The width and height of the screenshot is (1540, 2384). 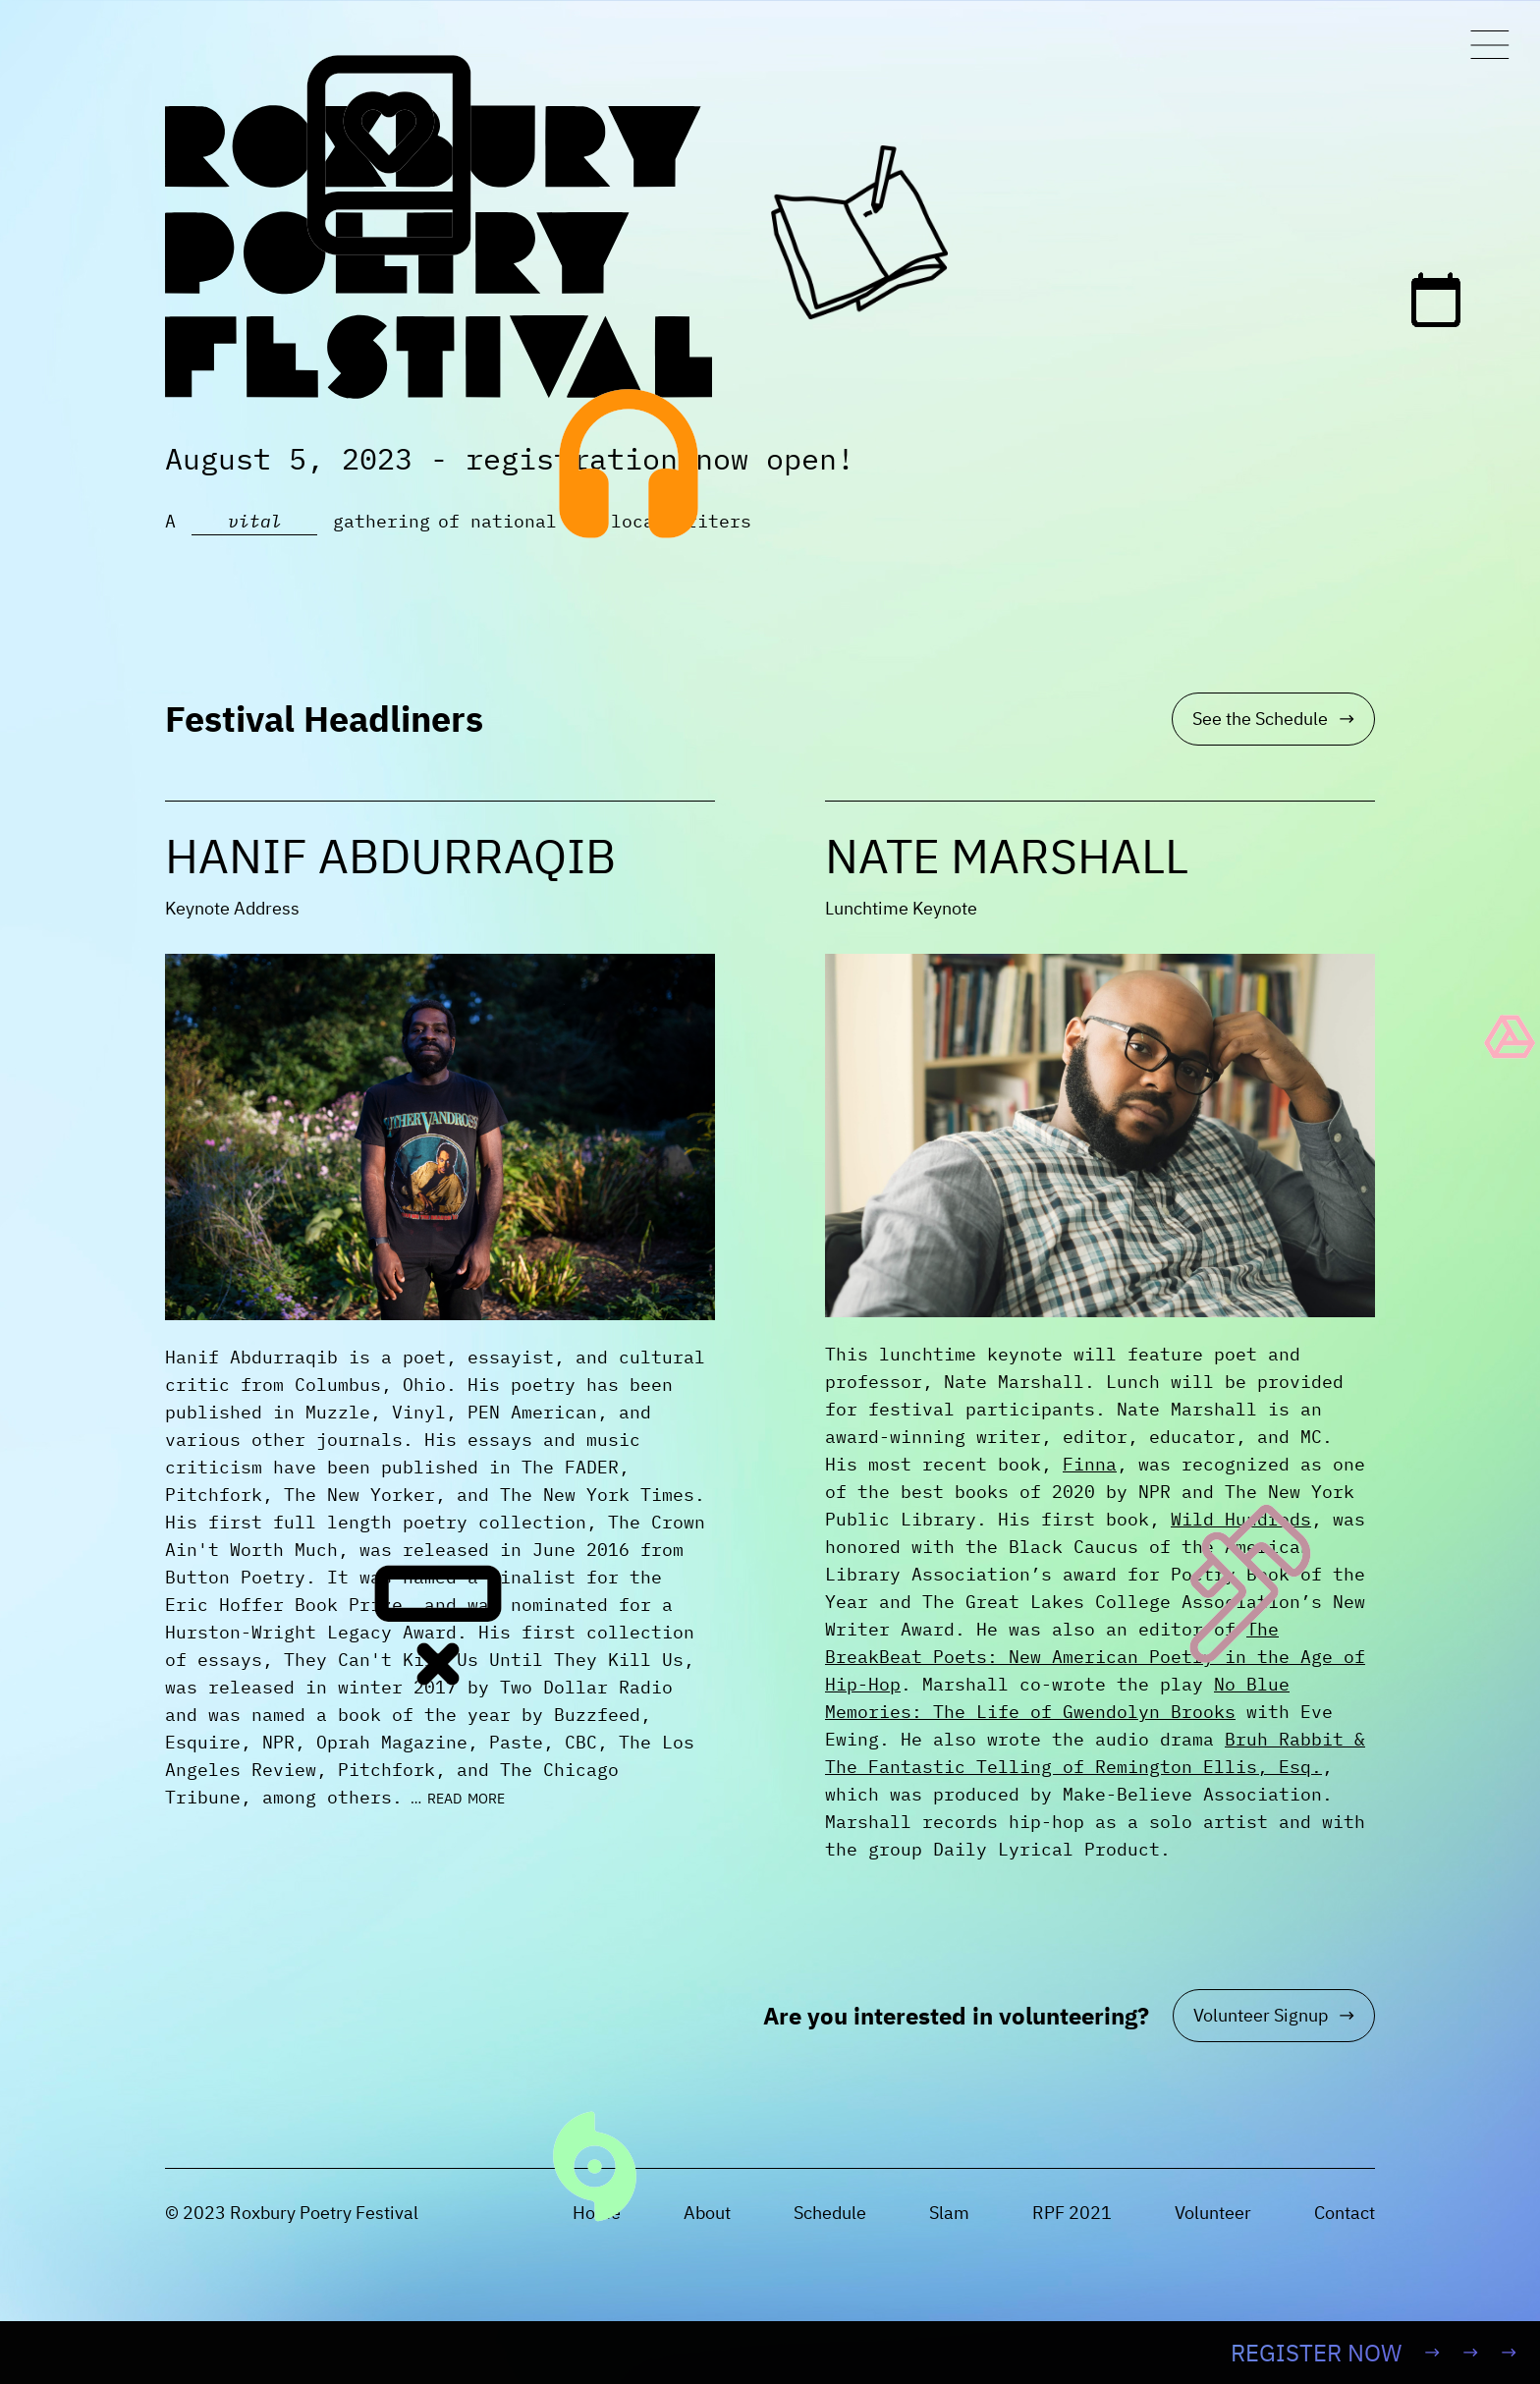 I want to click on open Google Drive, so click(x=1510, y=1035).